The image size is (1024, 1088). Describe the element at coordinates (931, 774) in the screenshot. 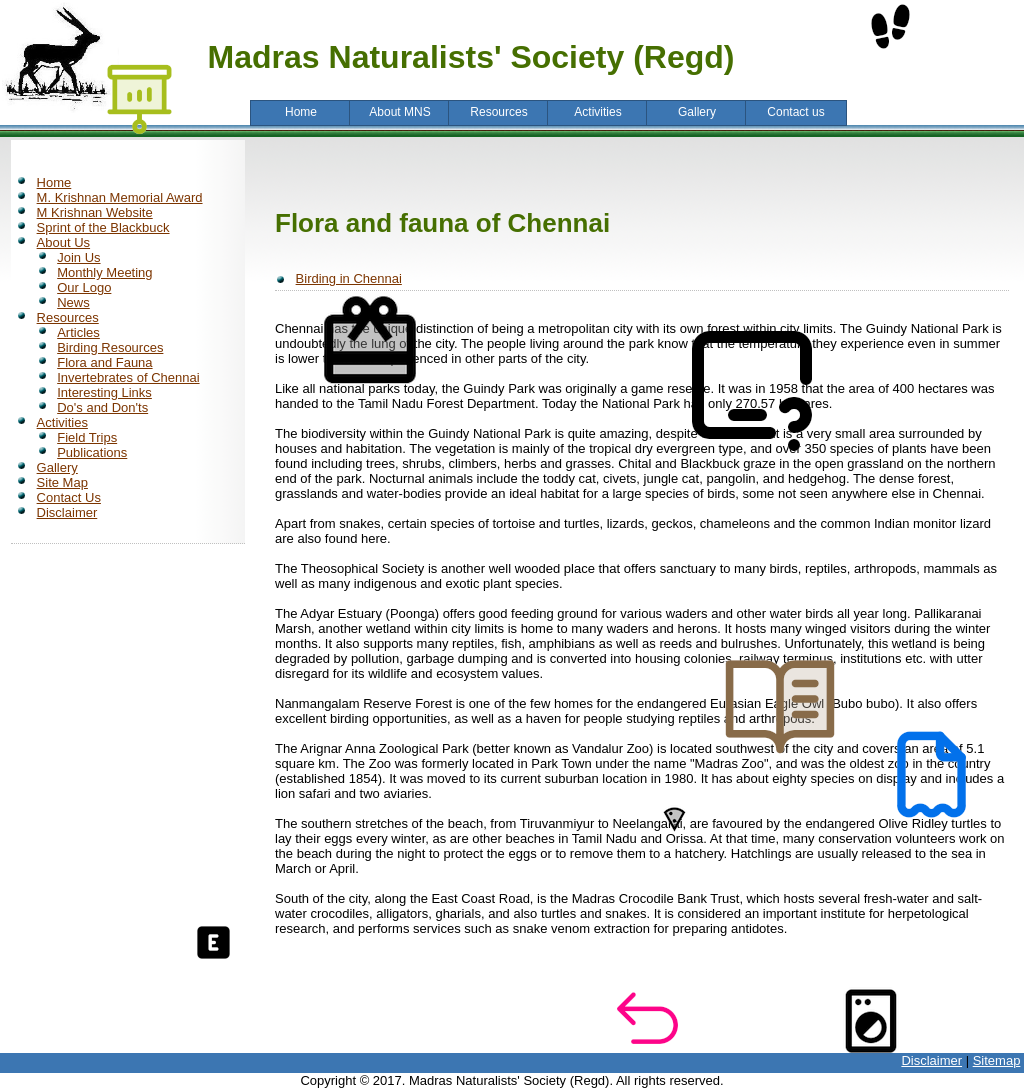

I see `view invoice or billing details` at that location.